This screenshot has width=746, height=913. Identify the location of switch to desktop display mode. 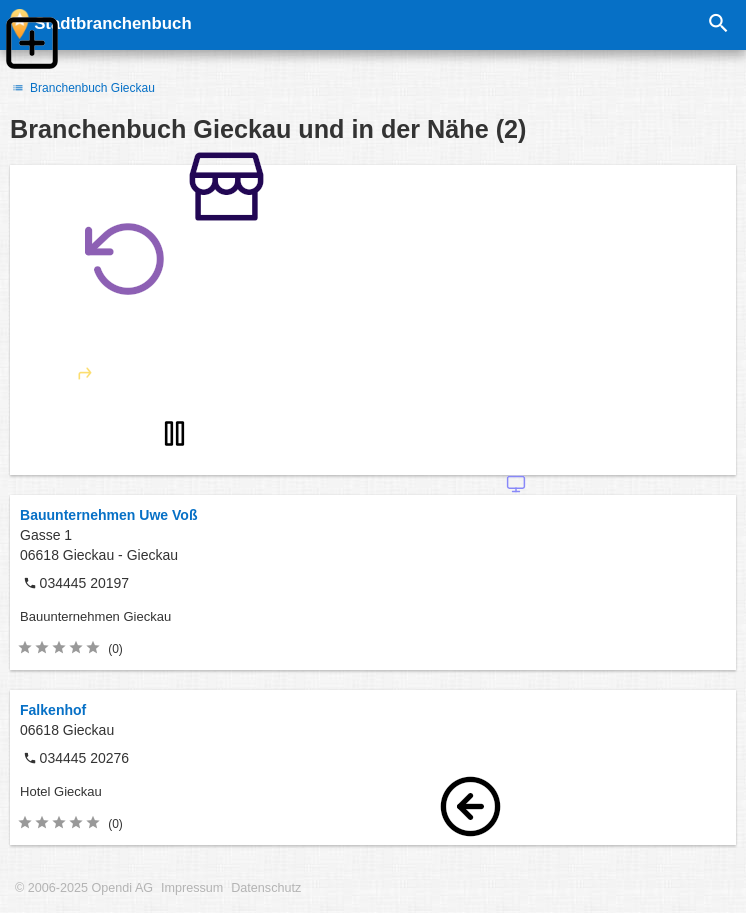
(516, 484).